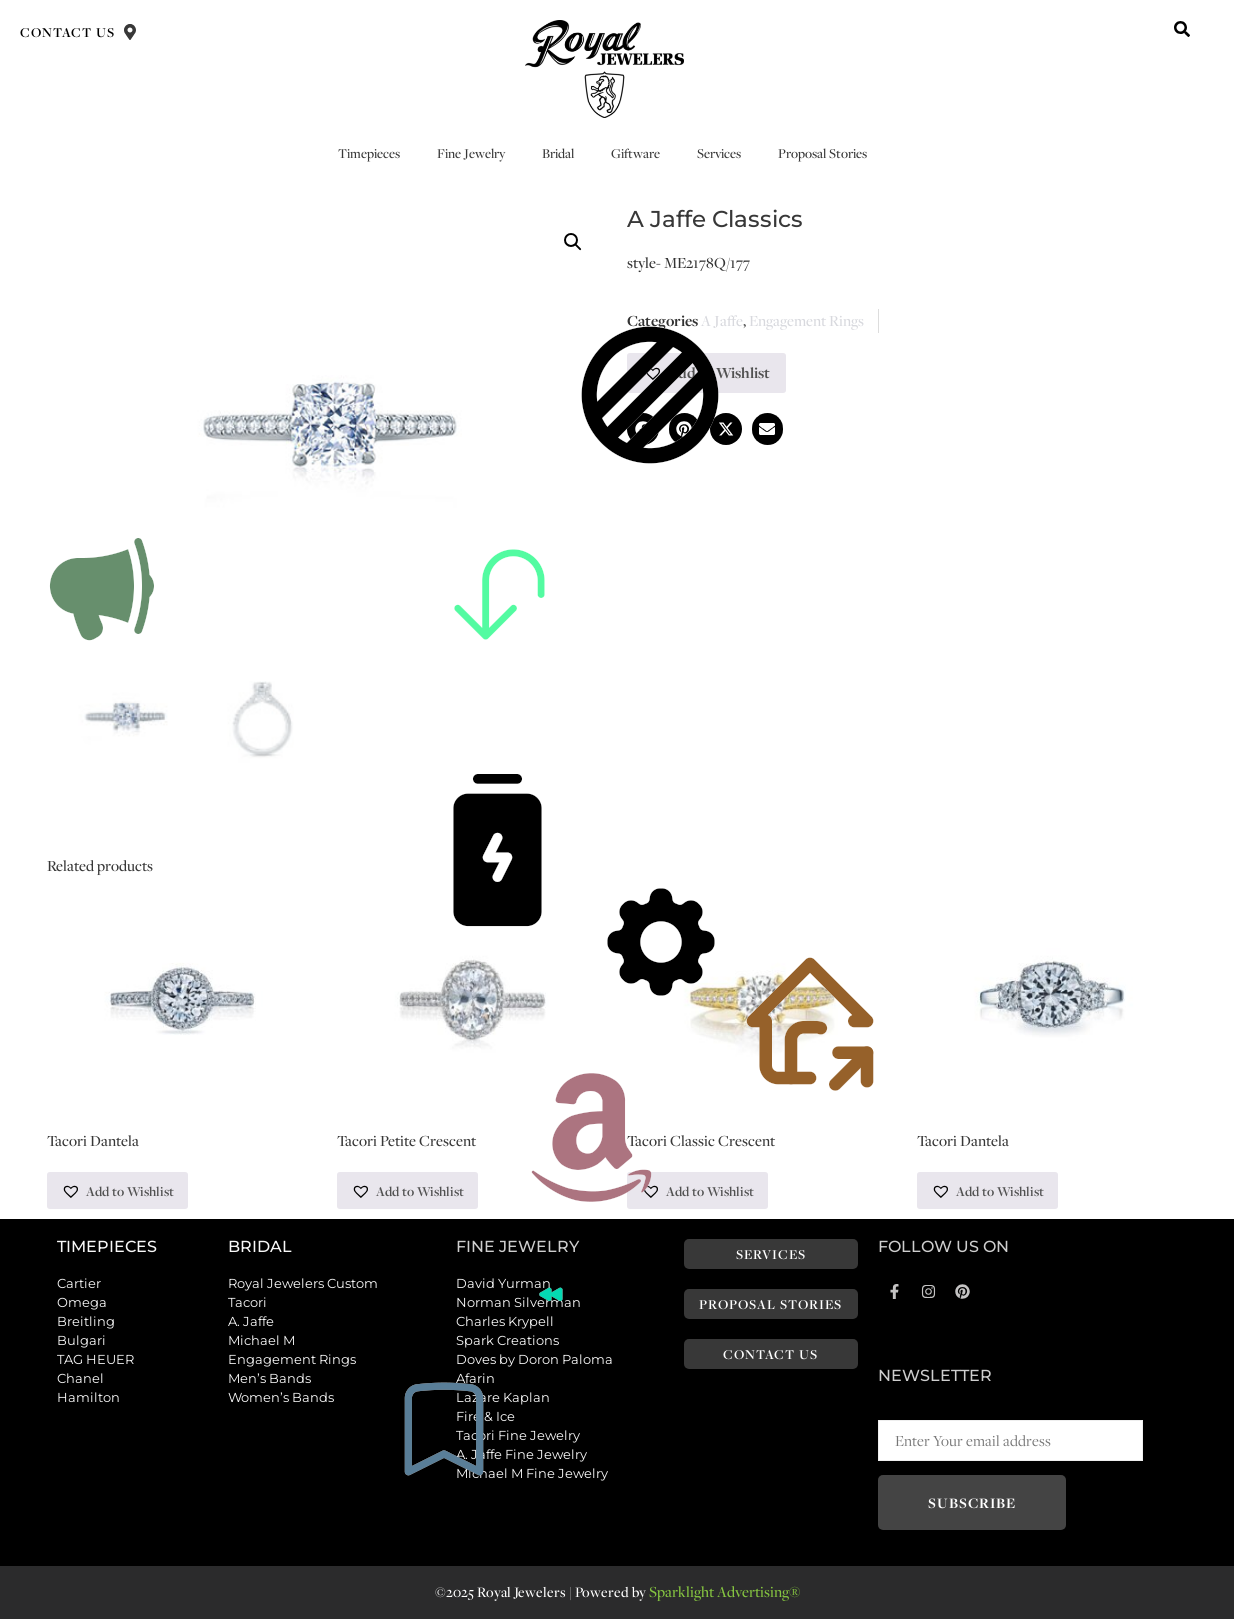  Describe the element at coordinates (810, 1021) in the screenshot. I see `share a home or property listing` at that location.